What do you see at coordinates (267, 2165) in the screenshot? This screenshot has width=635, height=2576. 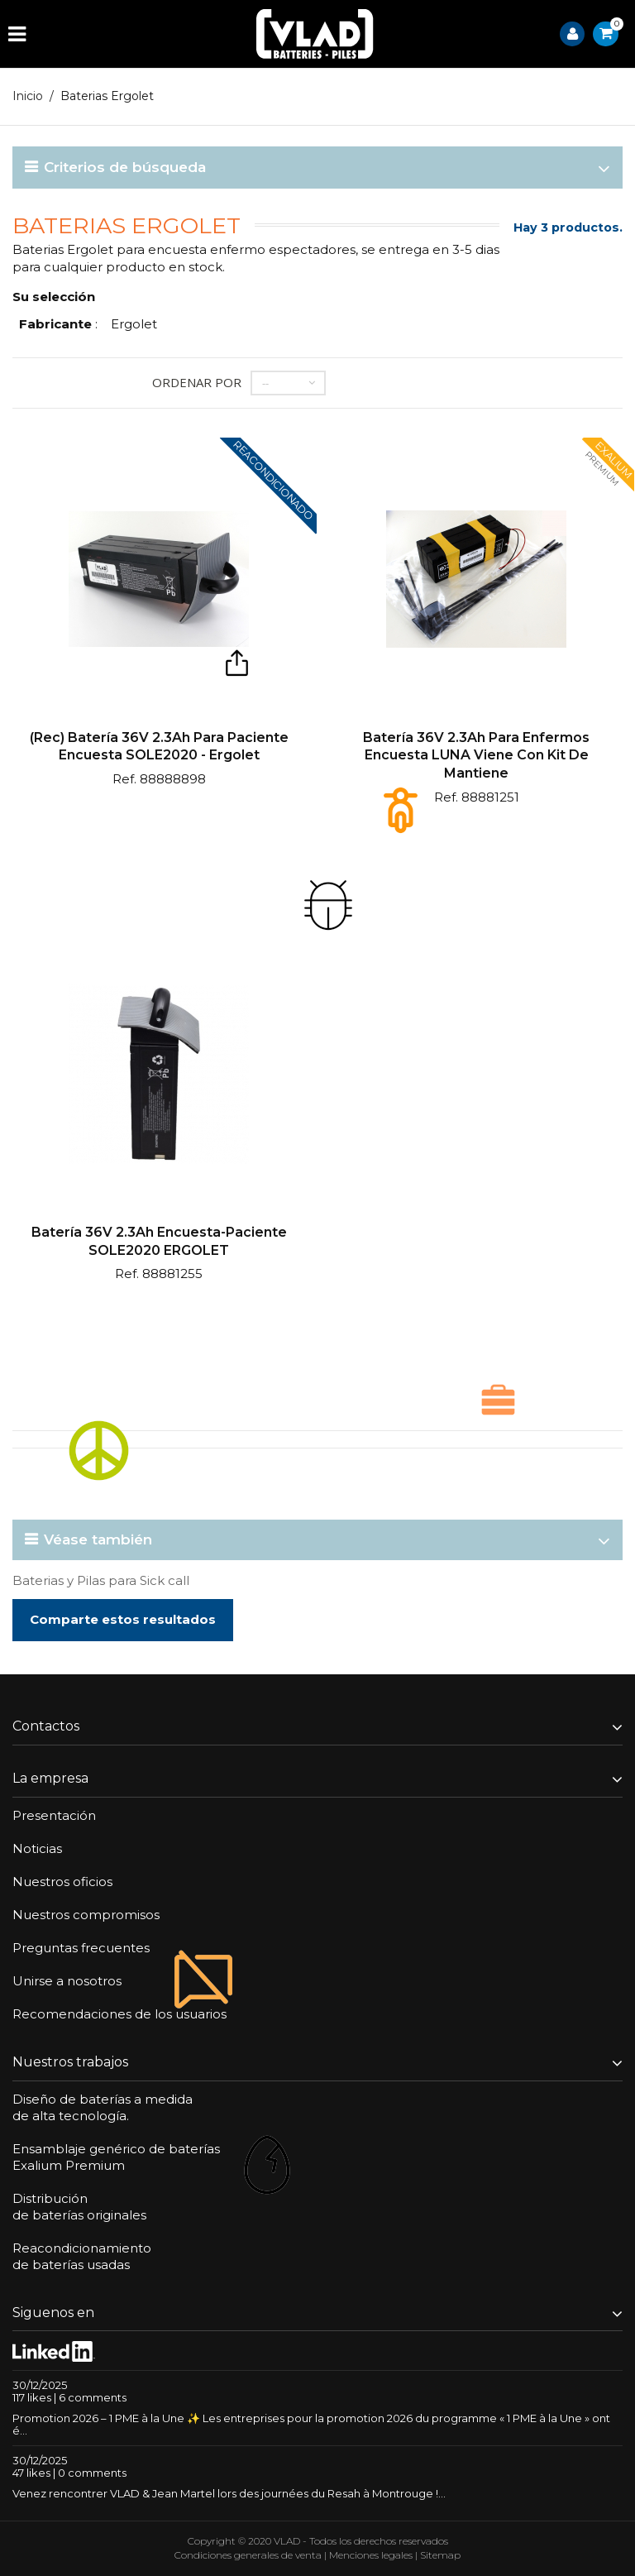 I see `indicates a cracked or broken item` at bounding box center [267, 2165].